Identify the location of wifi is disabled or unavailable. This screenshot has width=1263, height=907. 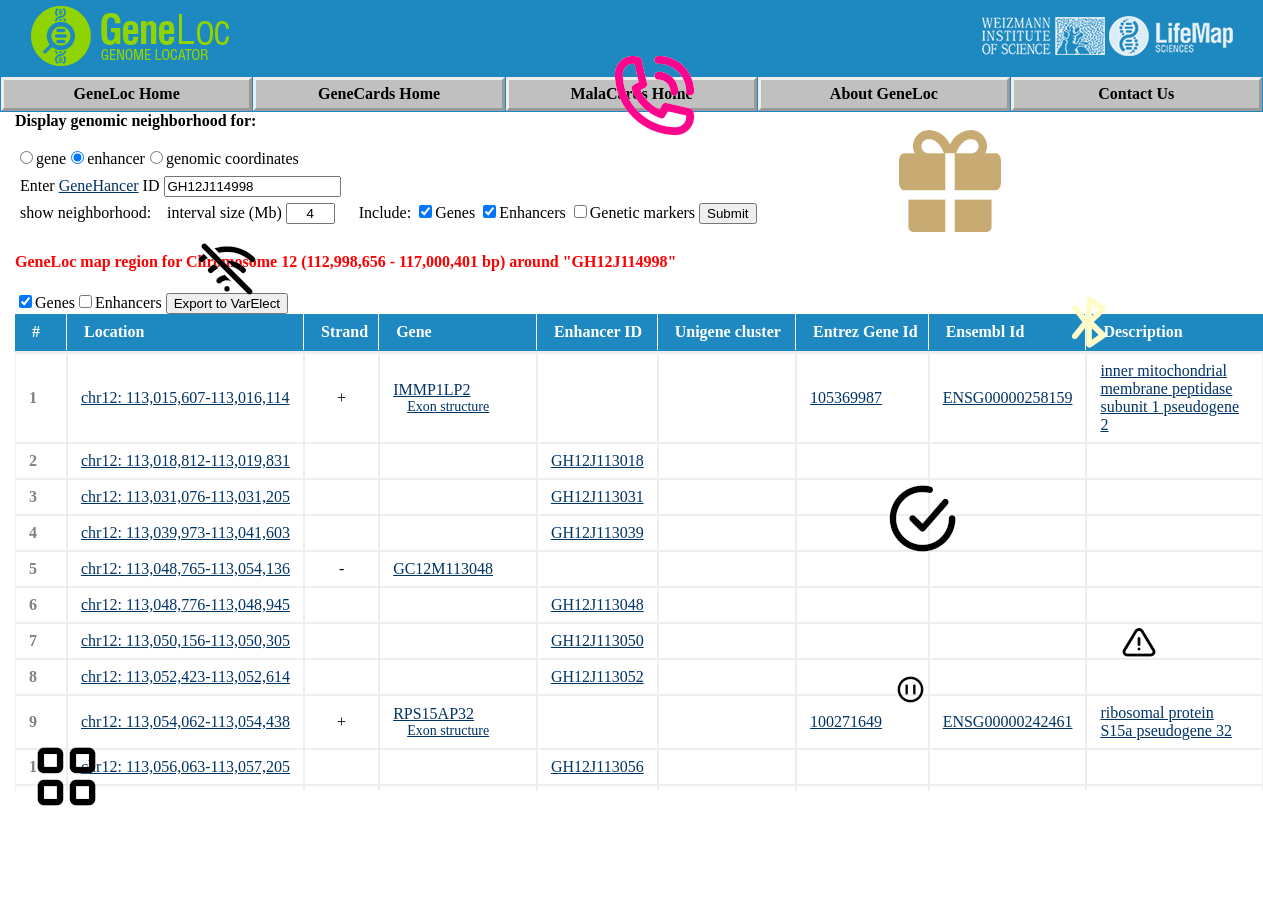
(227, 269).